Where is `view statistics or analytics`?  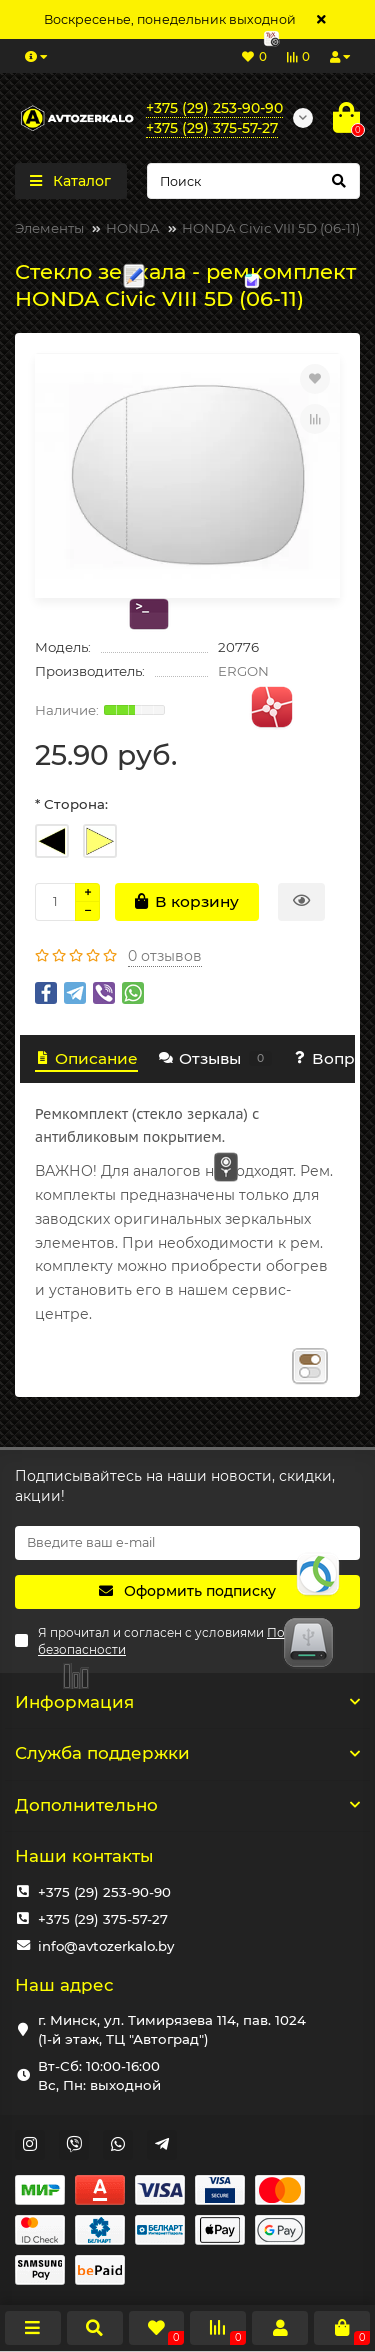
view statistics or analytics is located at coordinates (76, 1676).